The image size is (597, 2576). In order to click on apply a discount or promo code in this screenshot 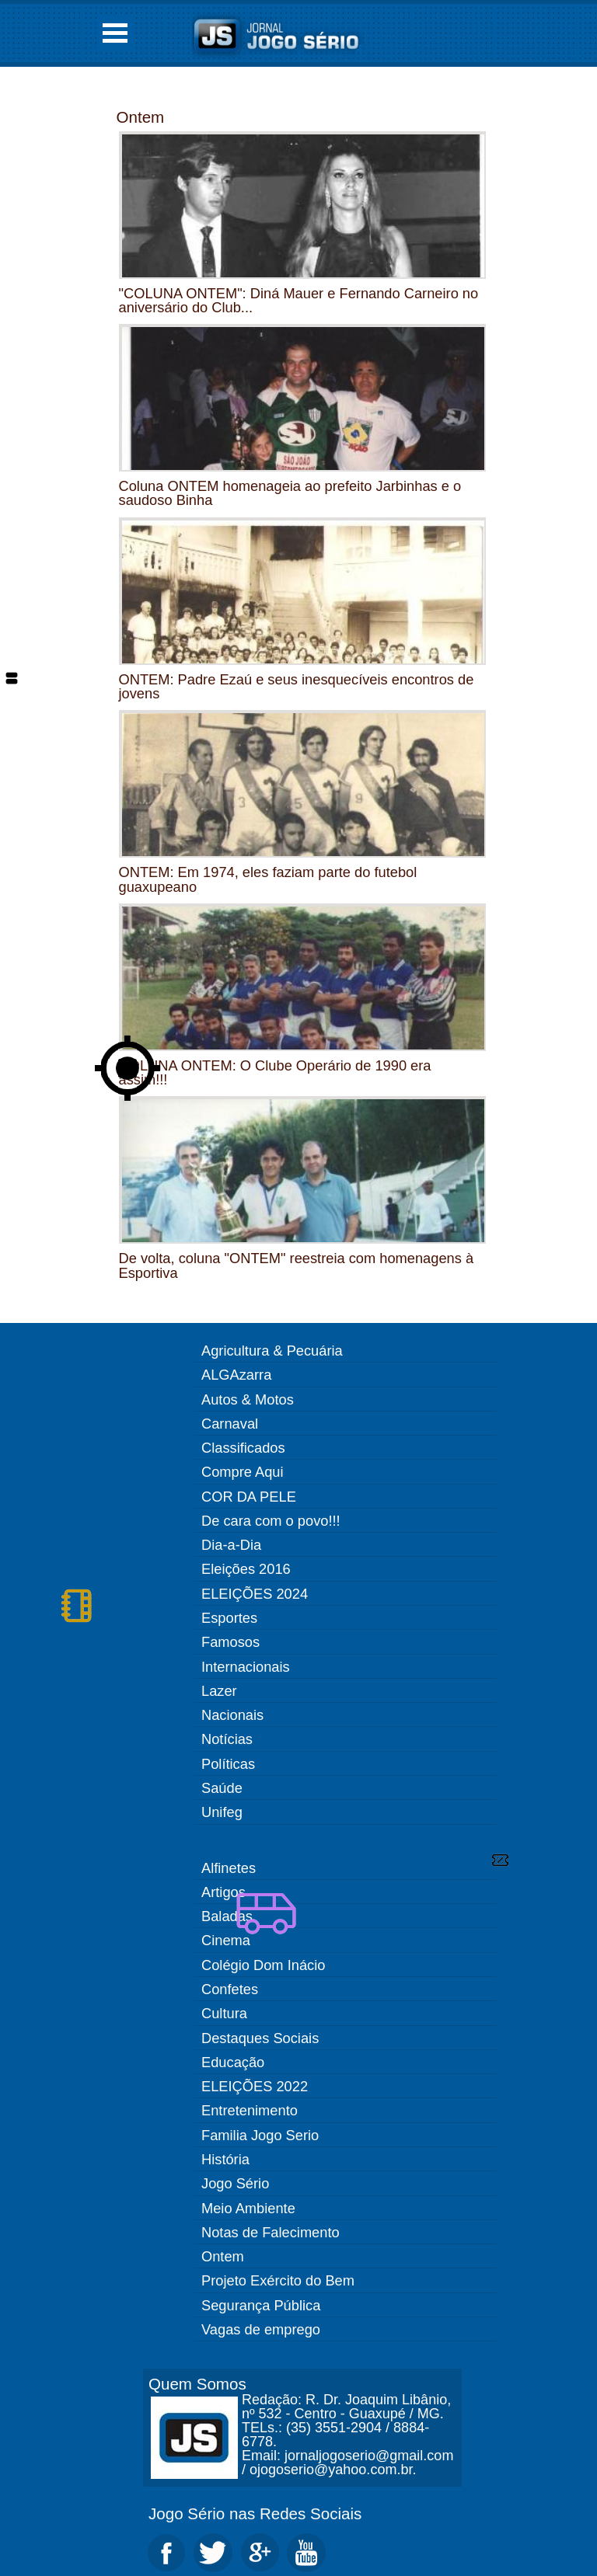, I will do `click(500, 1860)`.